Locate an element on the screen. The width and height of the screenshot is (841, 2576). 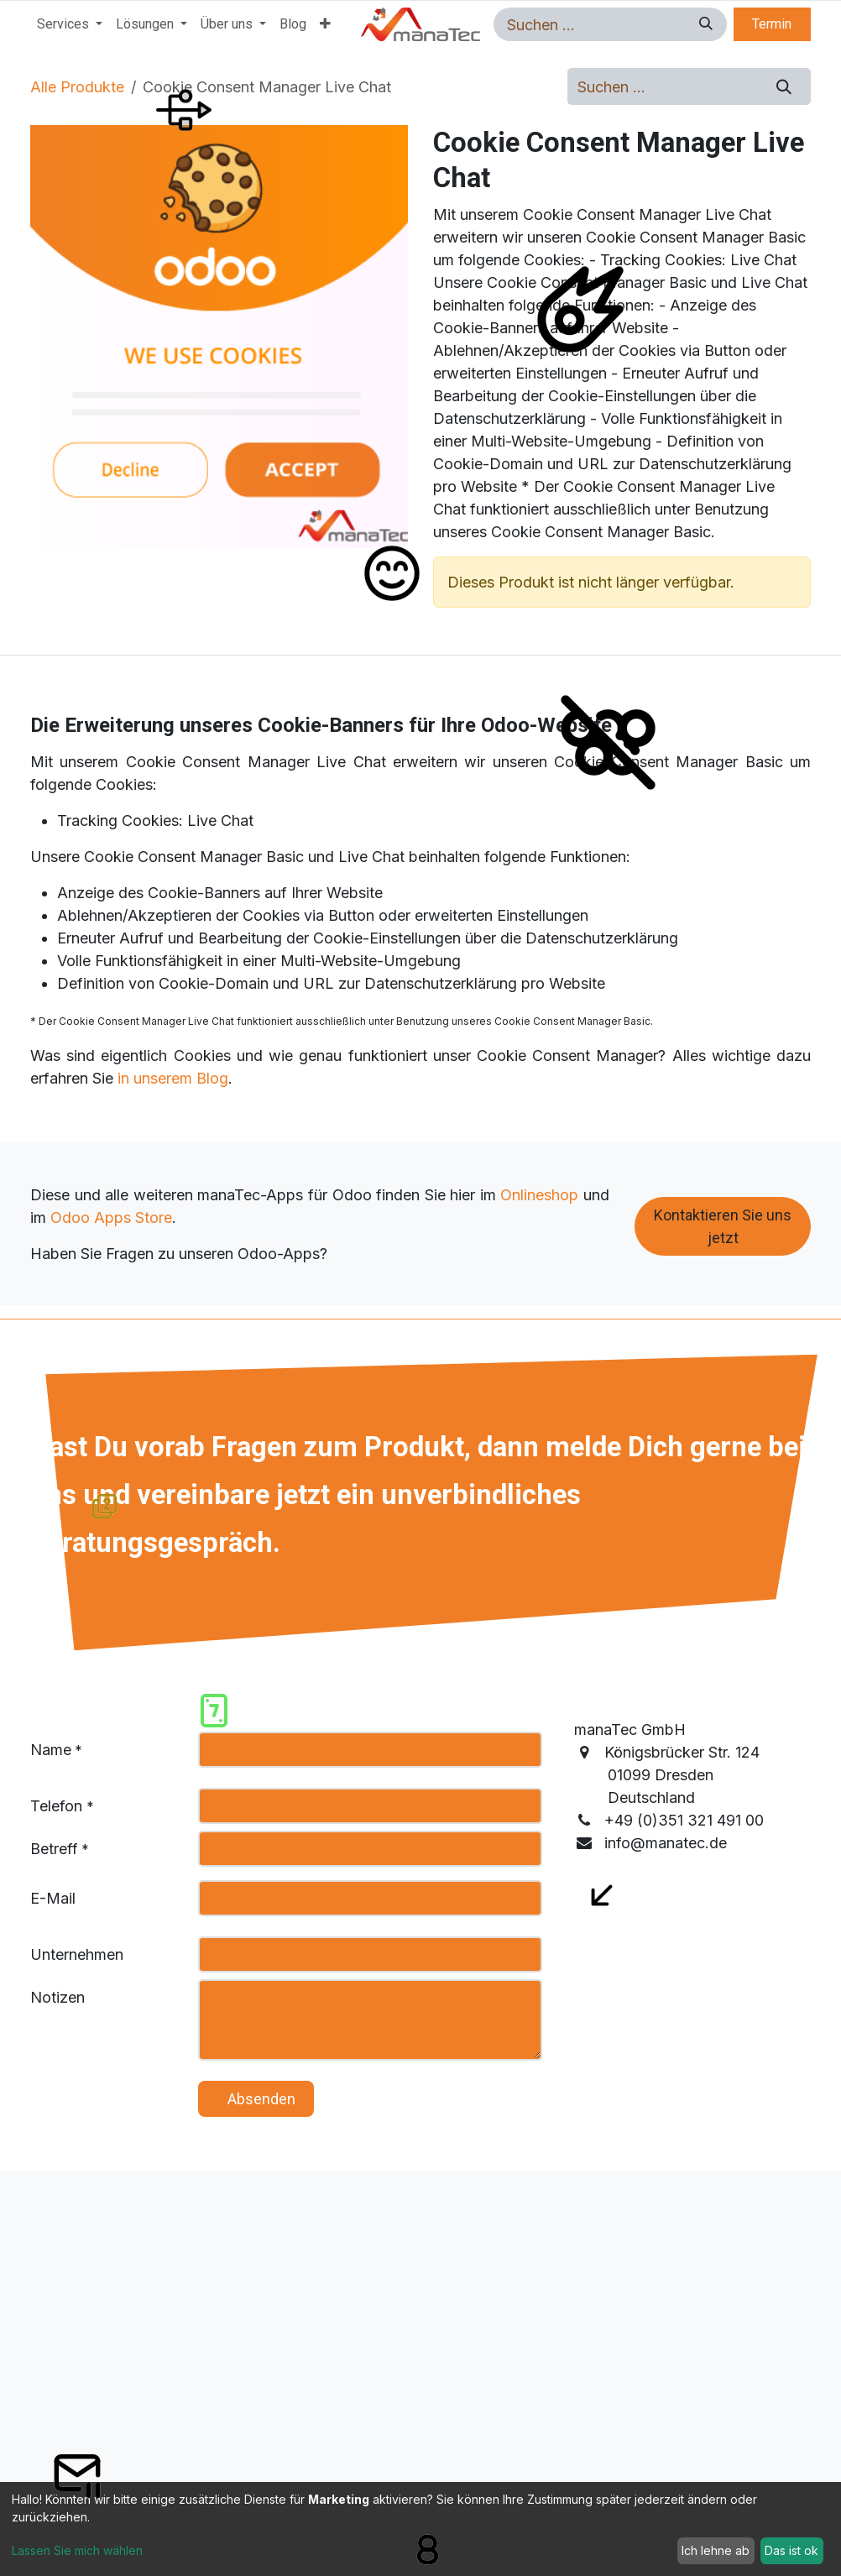
indicates a trending or viral item is located at coordinates (580, 309).